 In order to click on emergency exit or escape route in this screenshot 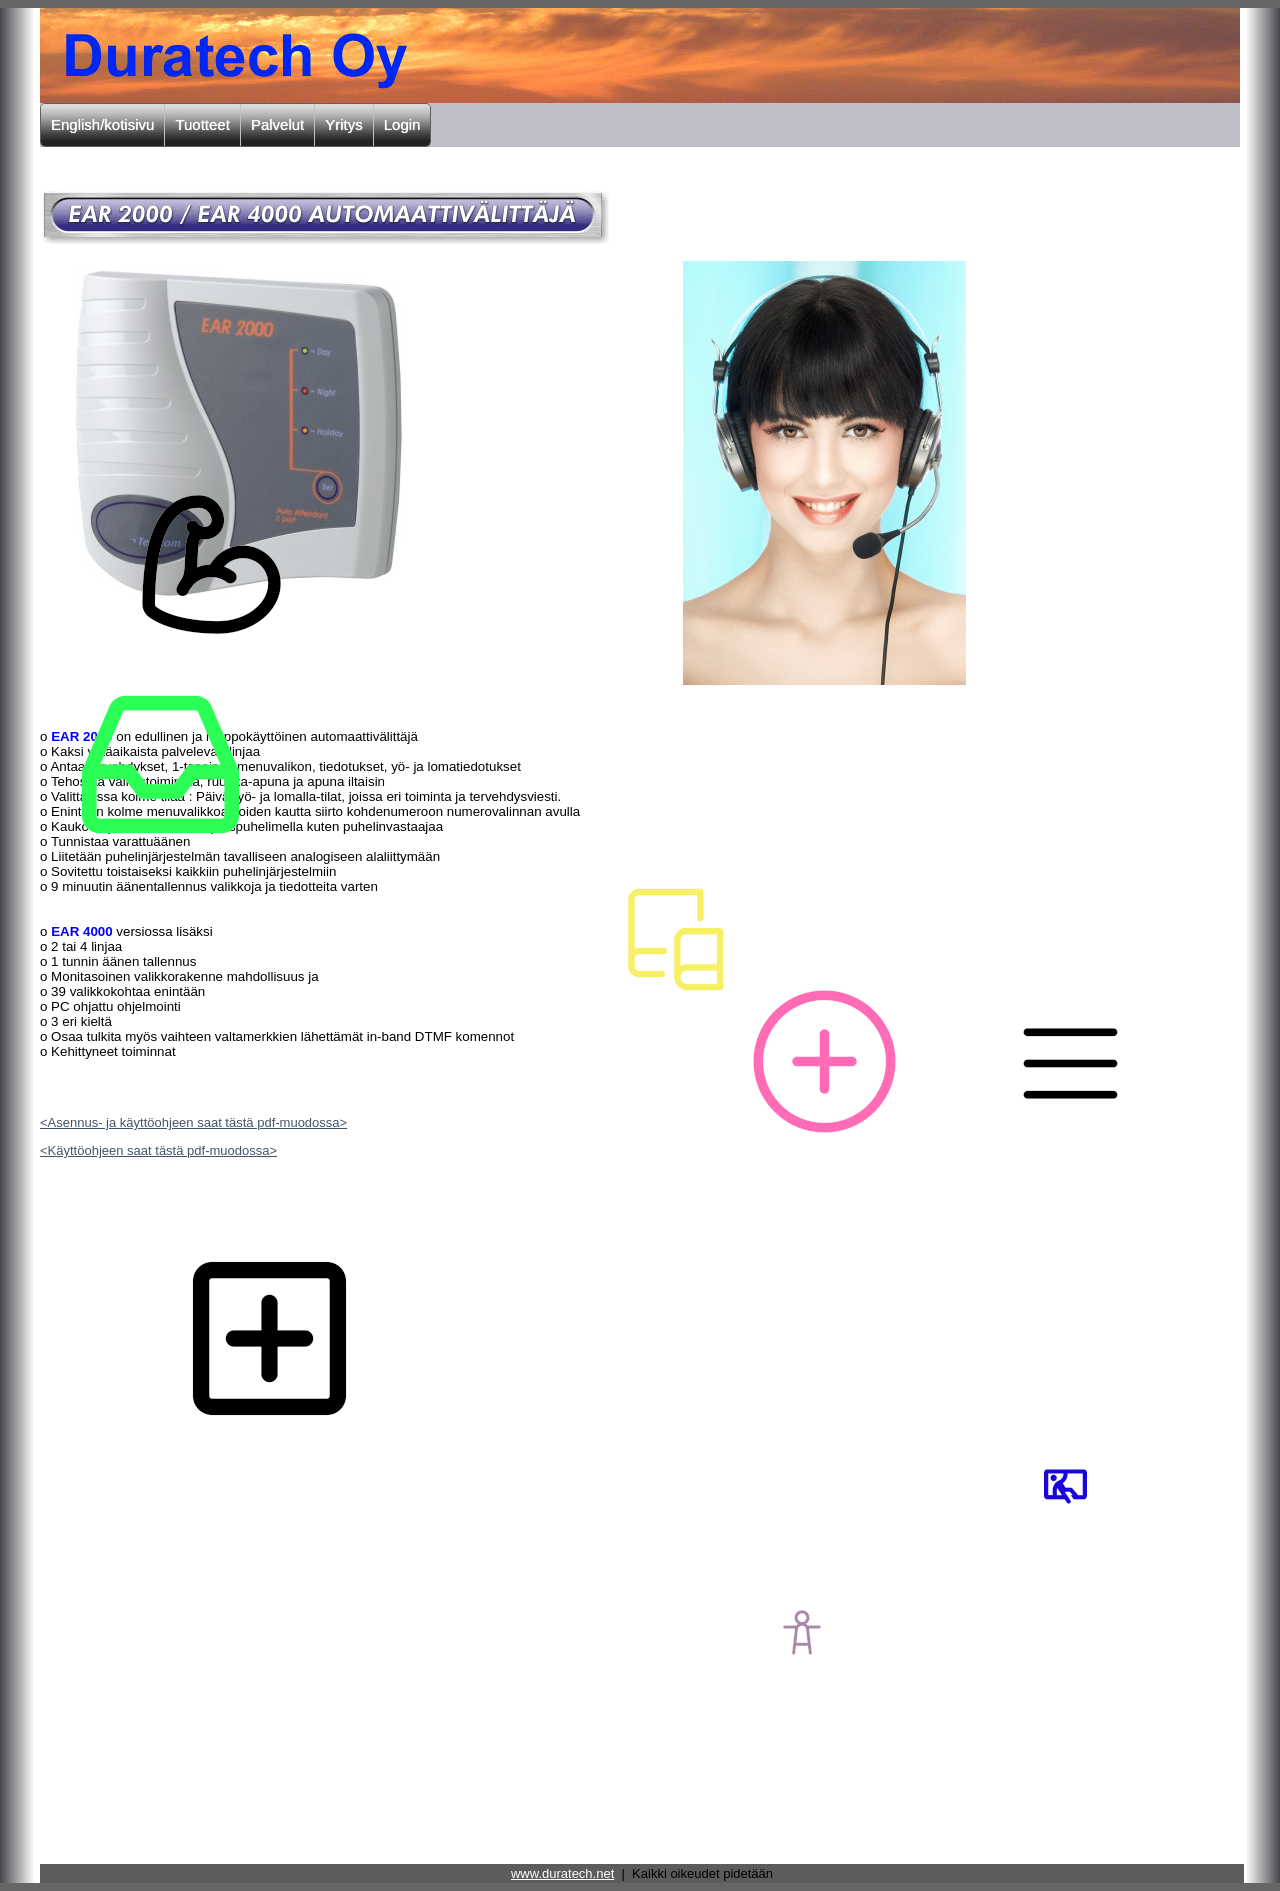, I will do `click(1065, 1486)`.